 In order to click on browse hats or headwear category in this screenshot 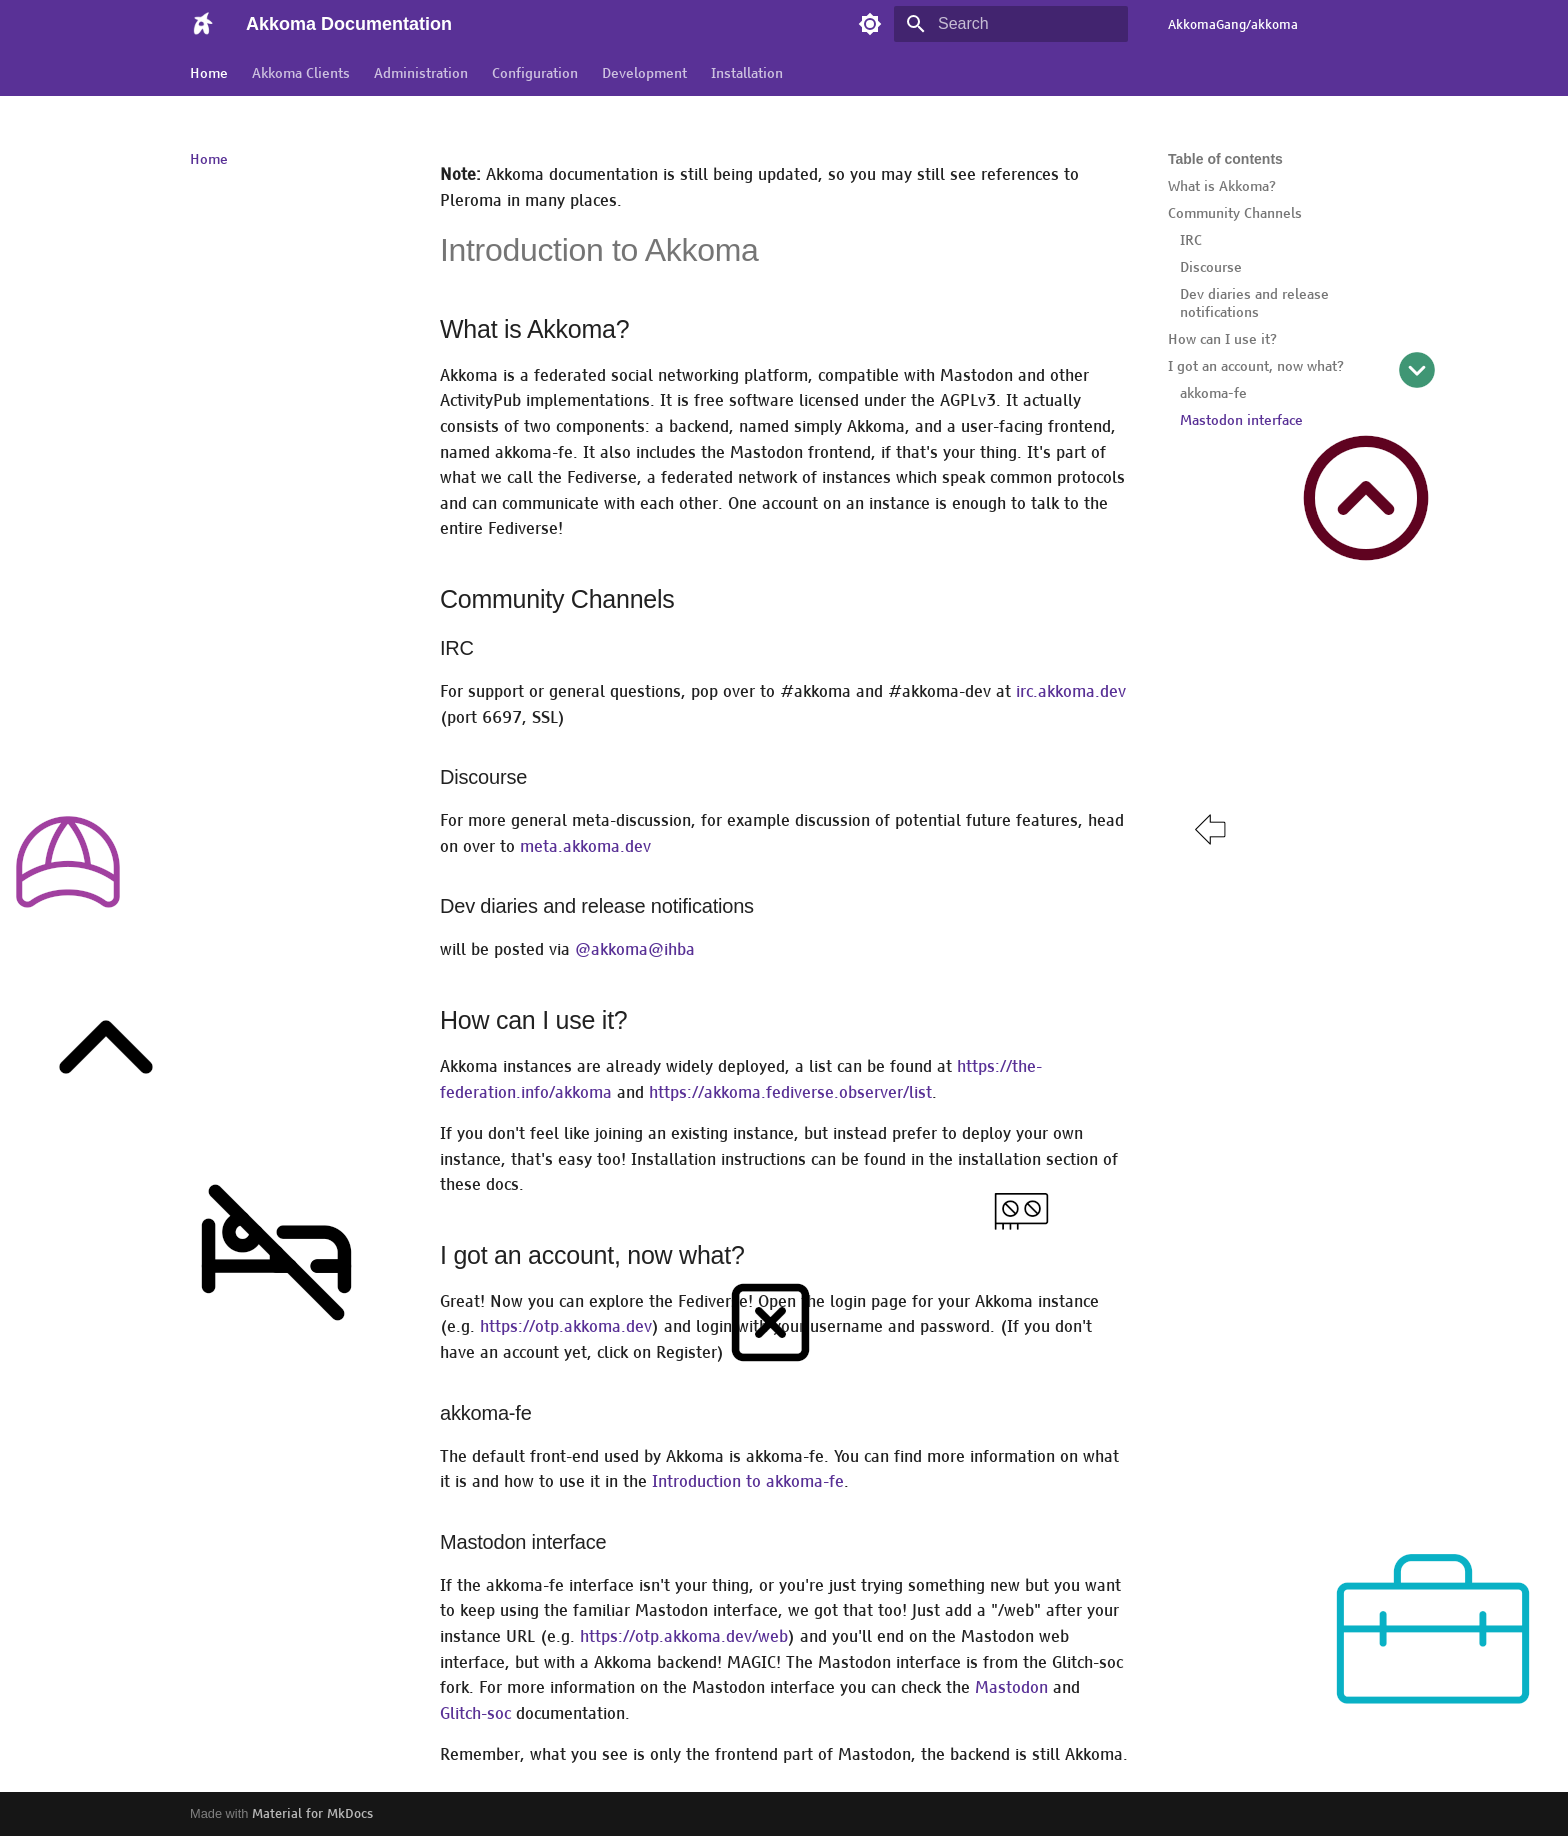, I will do `click(68, 868)`.